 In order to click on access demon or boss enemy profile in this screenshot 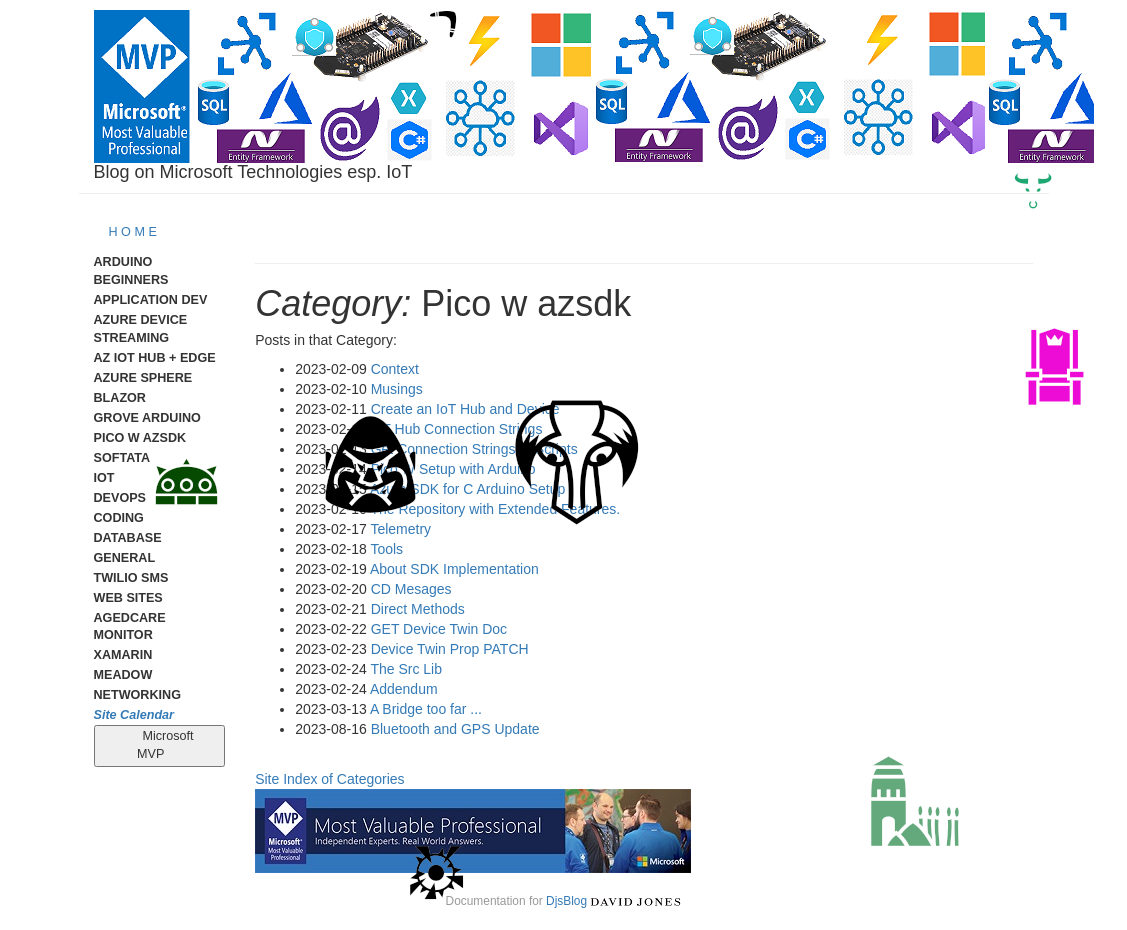, I will do `click(576, 462)`.